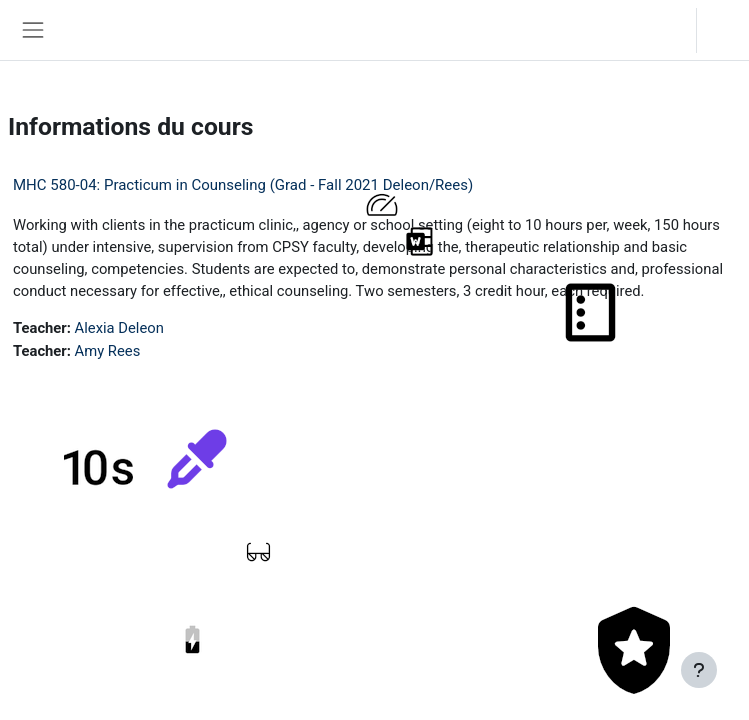 Image resolution: width=749 pixels, height=720 pixels. What do you see at coordinates (192, 639) in the screenshot?
I see `indicates battery is charging at 50% capacity` at bounding box center [192, 639].